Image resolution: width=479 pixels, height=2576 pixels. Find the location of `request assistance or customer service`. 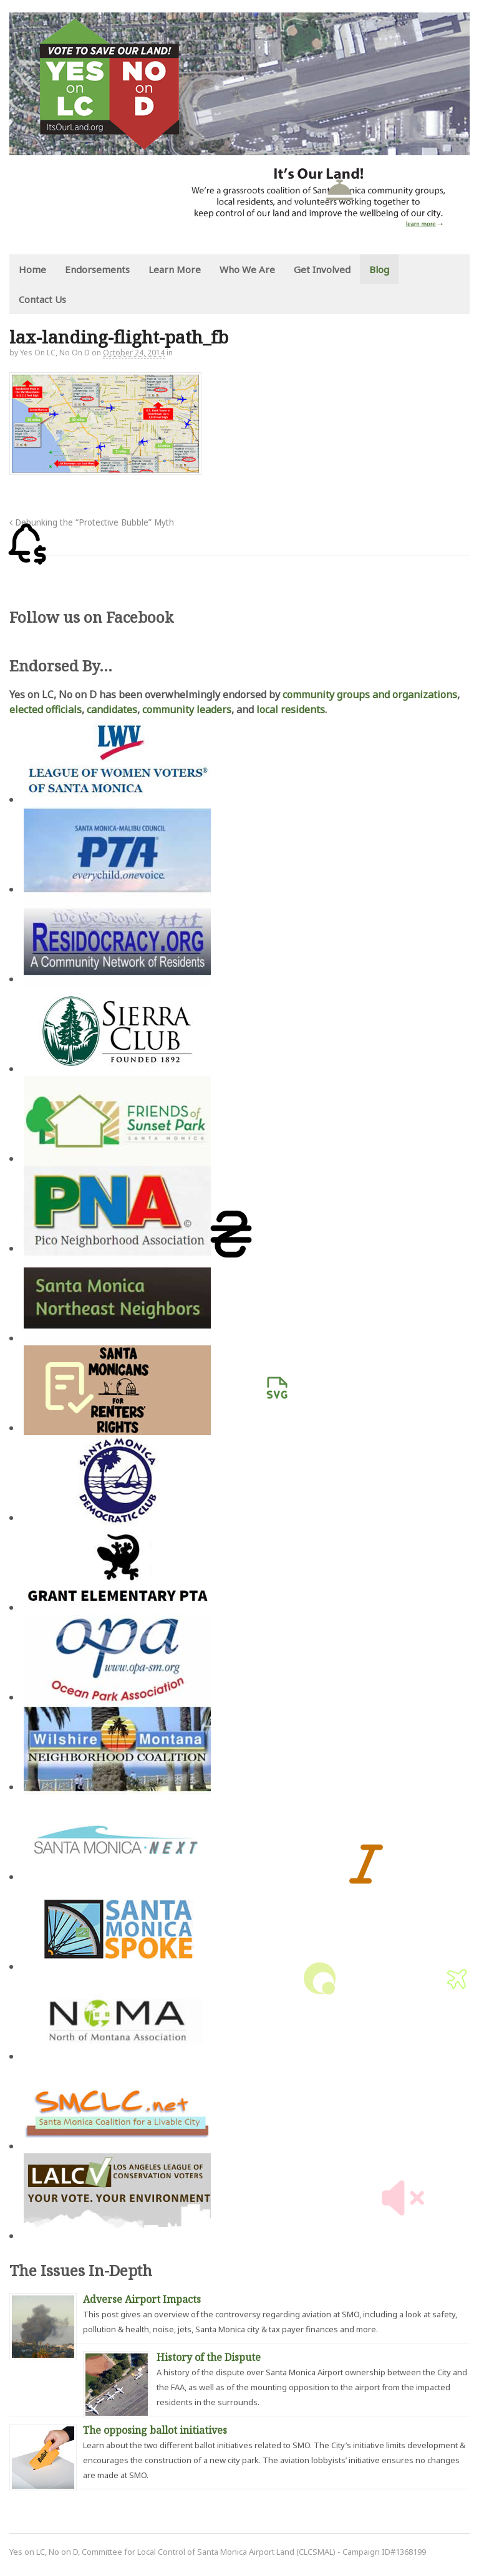

request assistance or customer service is located at coordinates (339, 190).